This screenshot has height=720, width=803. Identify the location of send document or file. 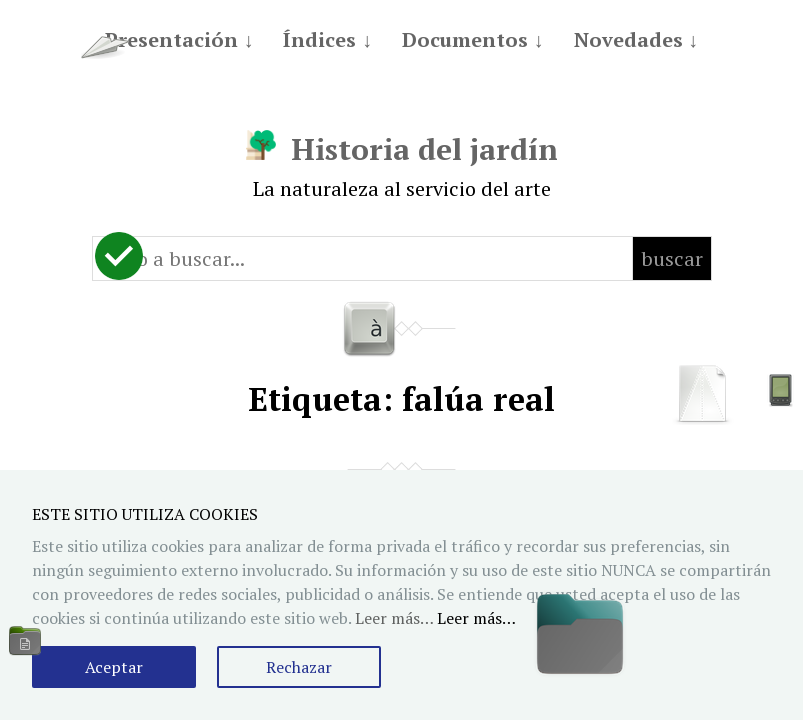
(105, 48).